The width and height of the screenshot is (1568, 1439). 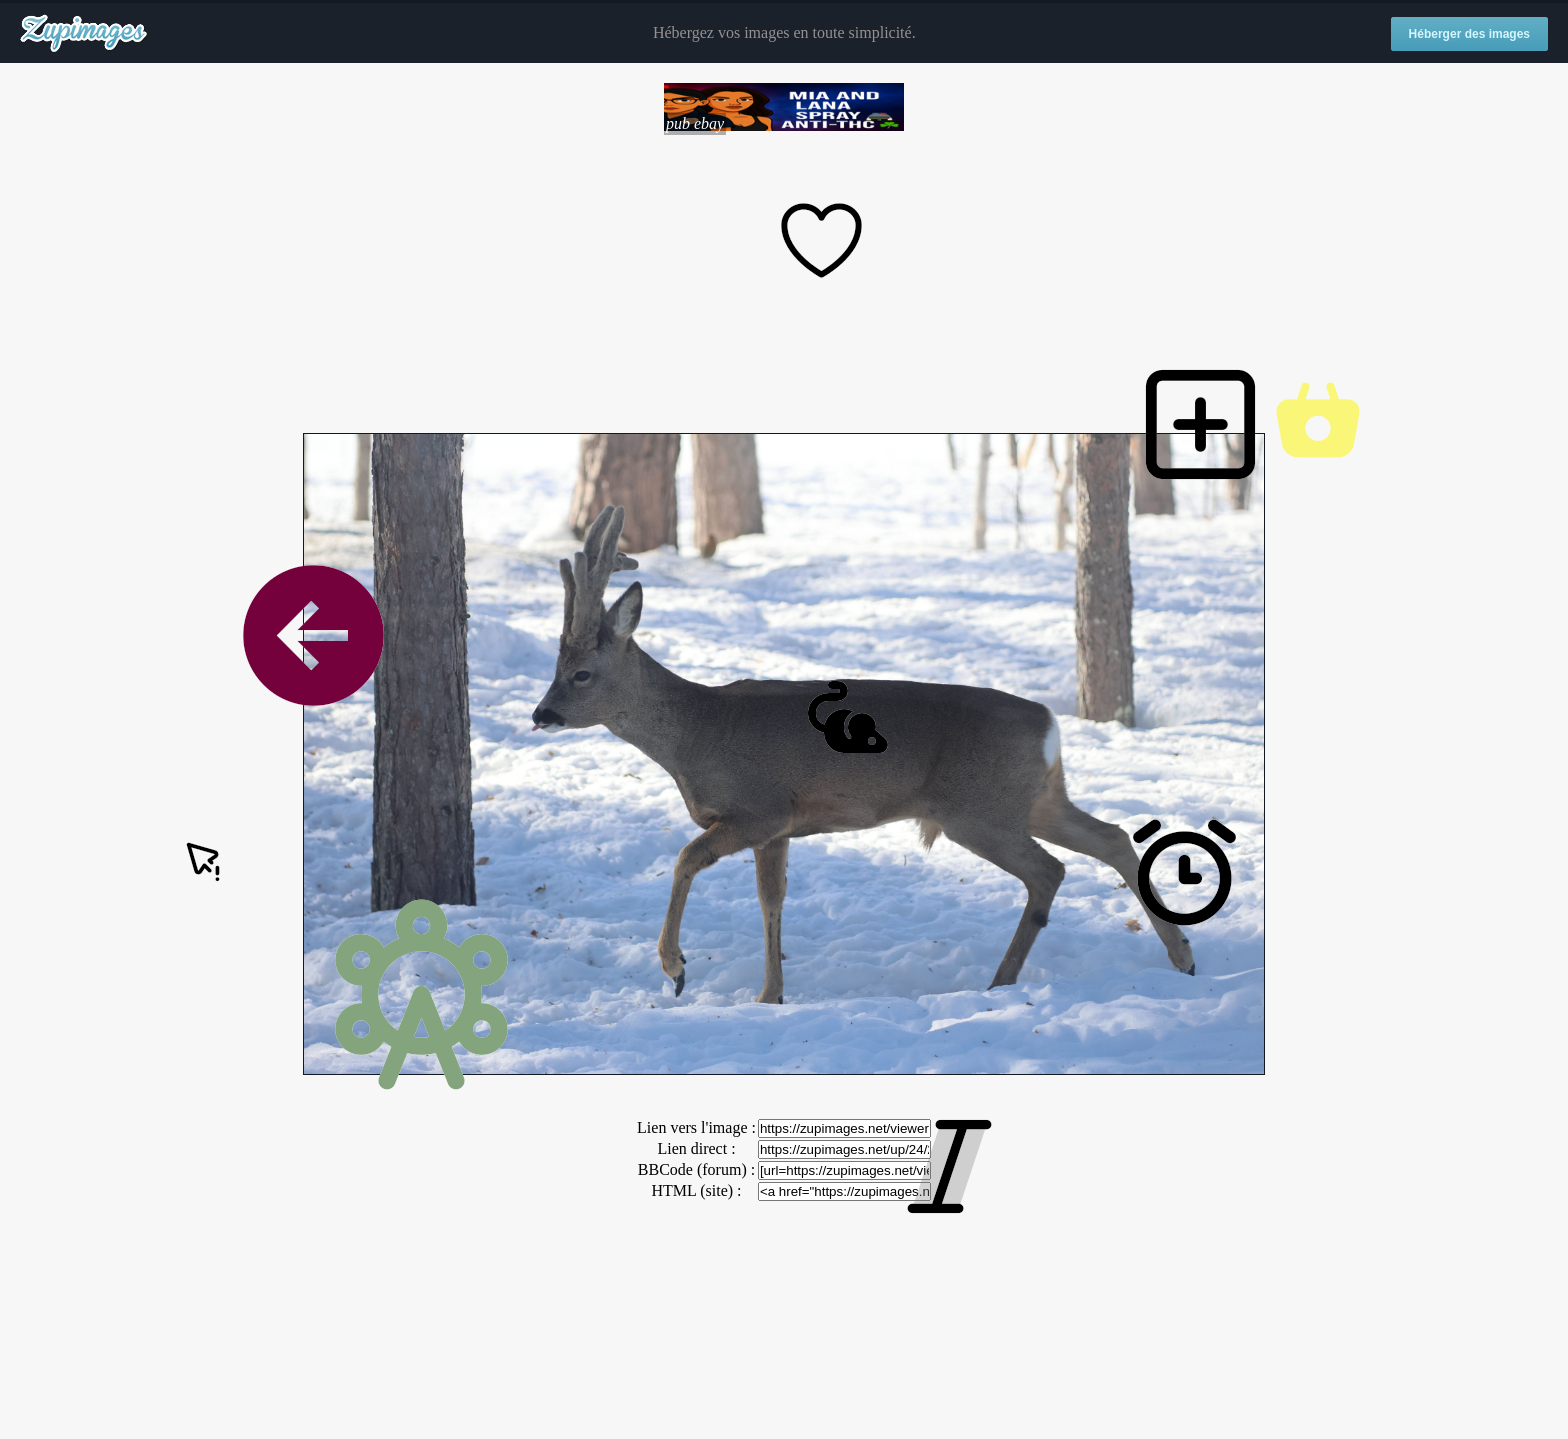 I want to click on view shopping basket, so click(x=1318, y=420).